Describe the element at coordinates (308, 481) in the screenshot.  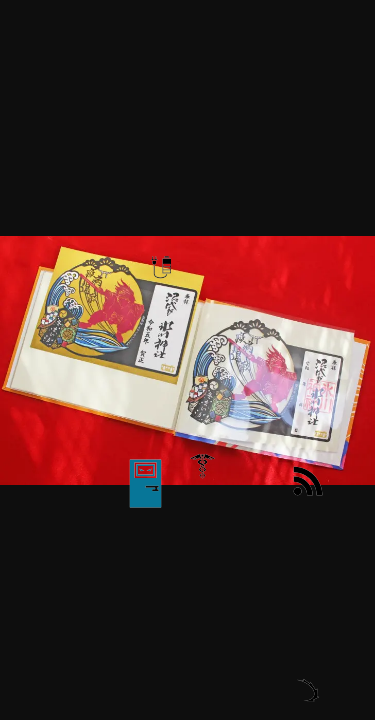
I see `subscribe to RSS feed` at that location.